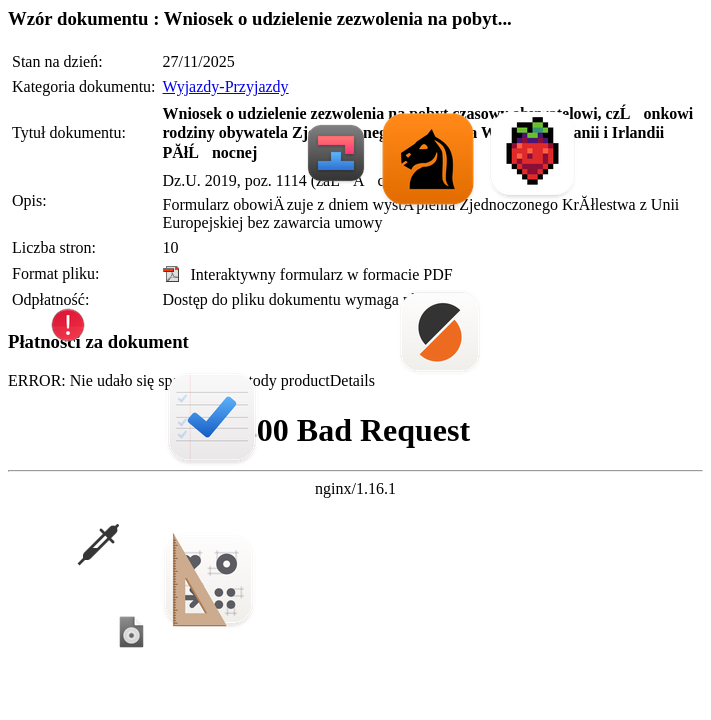  I want to click on a CD or disc image file, so click(131, 632).